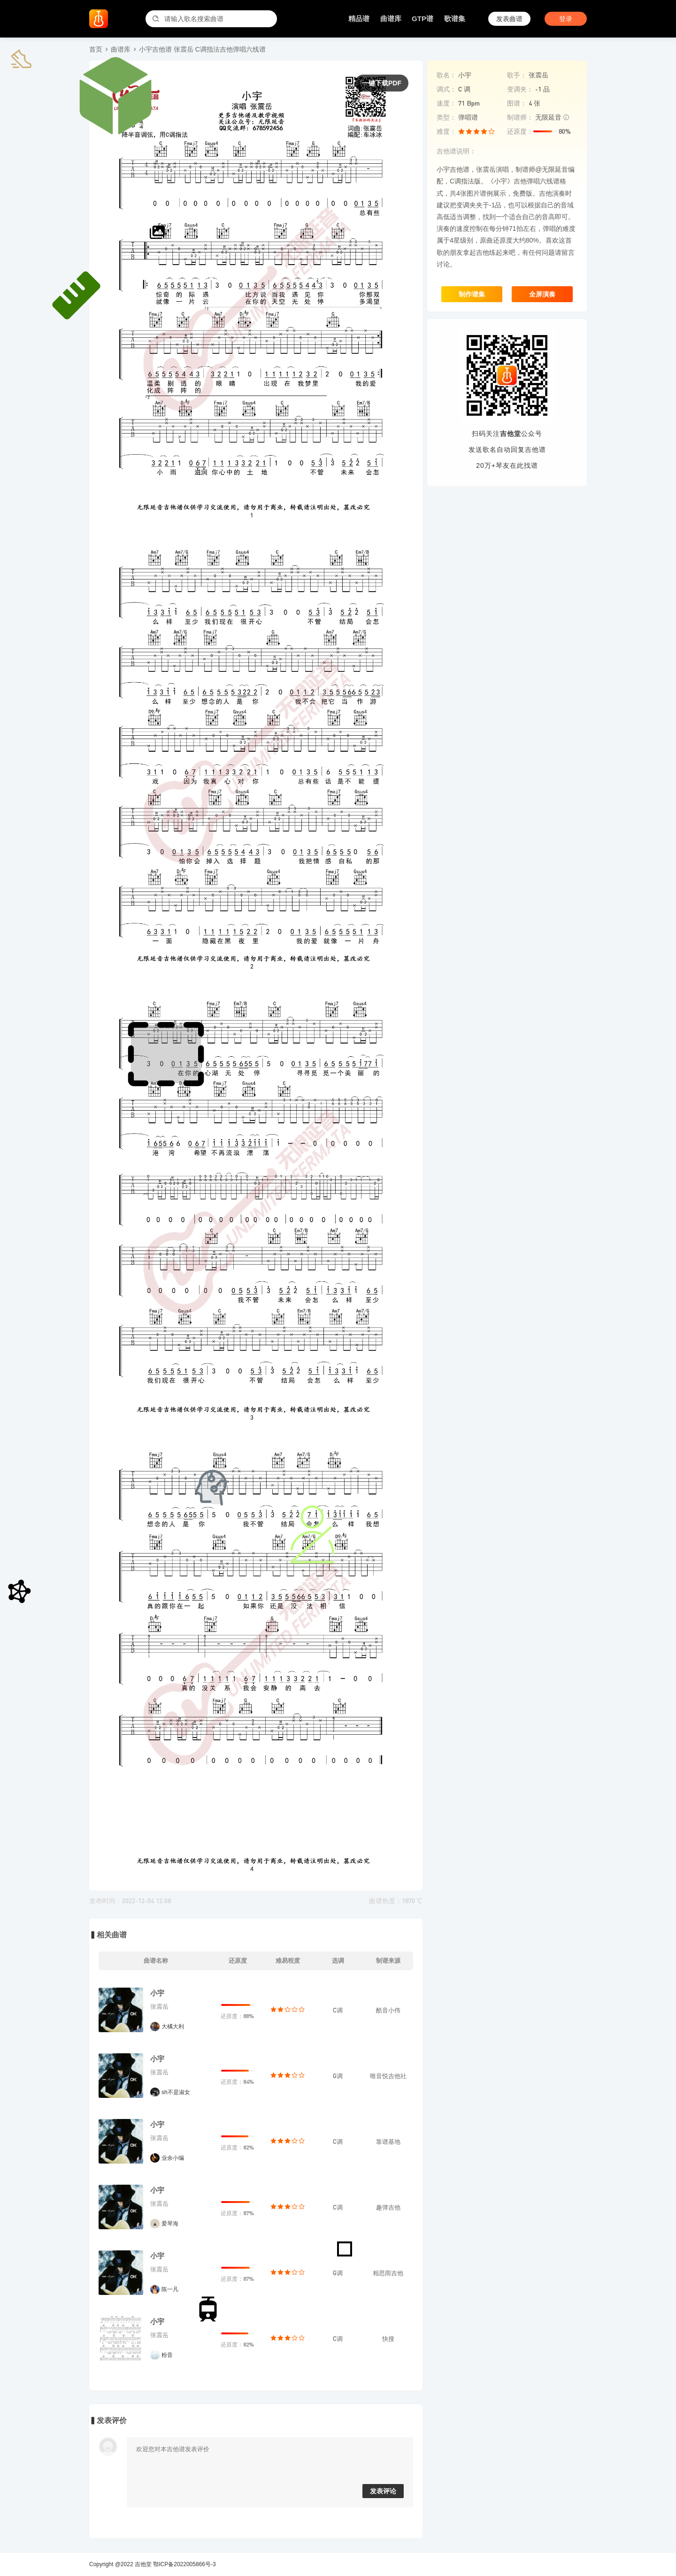 Image resolution: width=676 pixels, height=2576 pixels. What do you see at coordinates (208, 2309) in the screenshot?
I see `view tram or light rail transit options` at bounding box center [208, 2309].